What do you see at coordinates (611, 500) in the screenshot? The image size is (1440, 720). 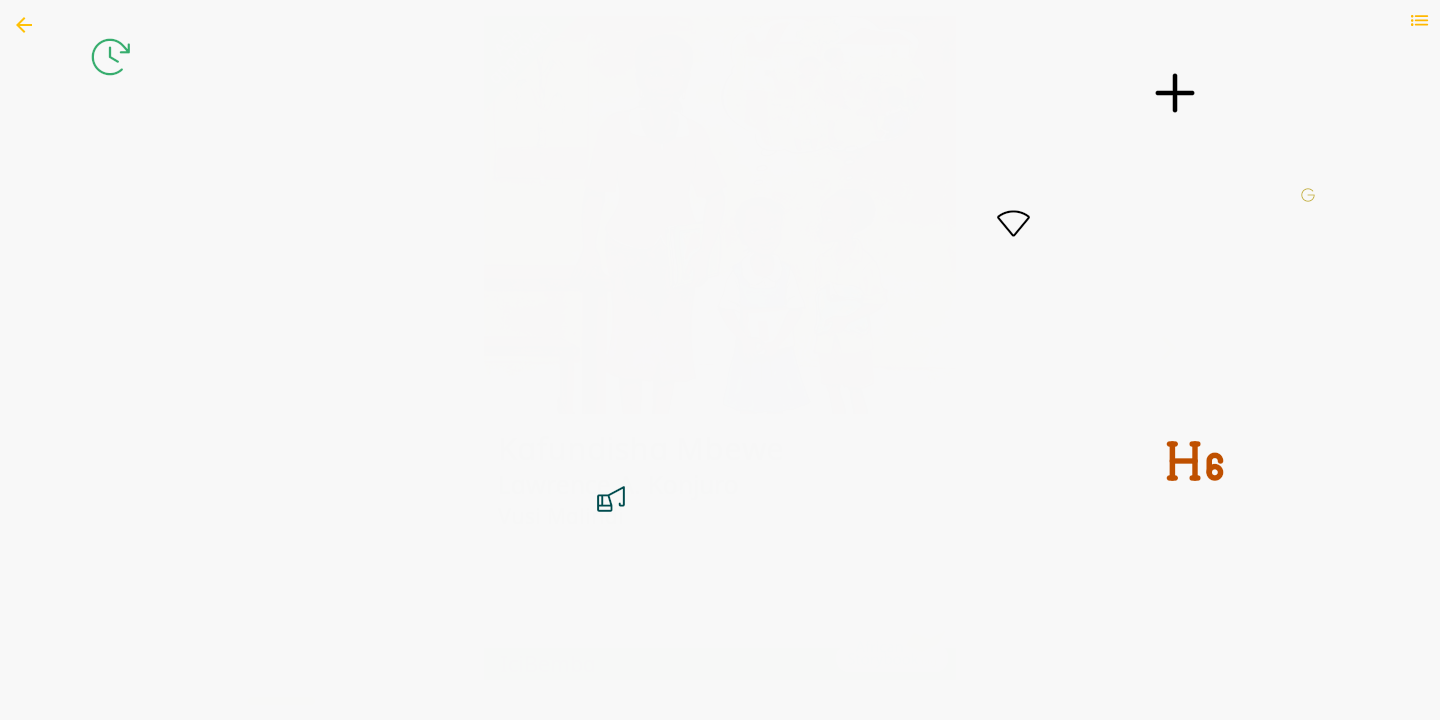 I see `construction or building in progress` at bounding box center [611, 500].